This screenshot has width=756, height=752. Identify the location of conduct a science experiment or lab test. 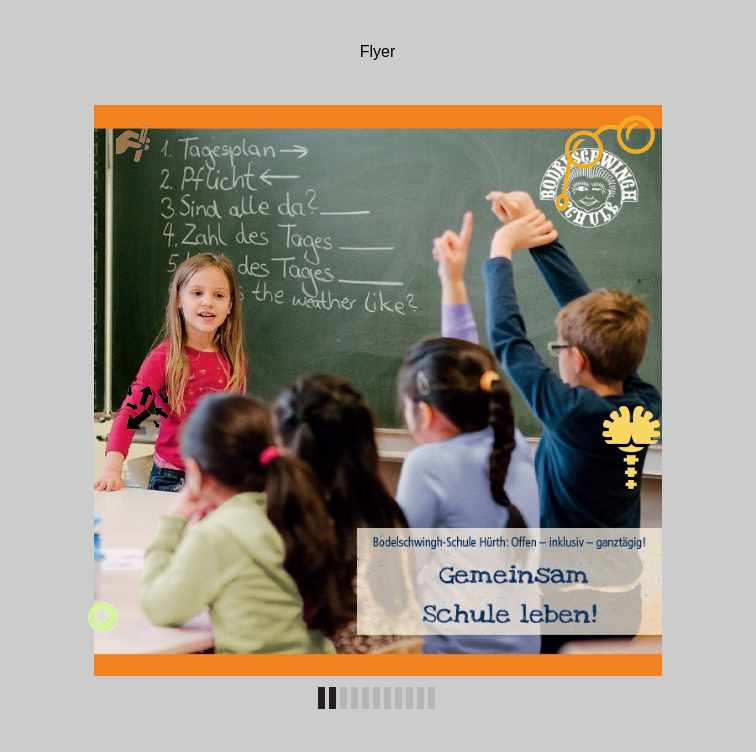
(134, 142).